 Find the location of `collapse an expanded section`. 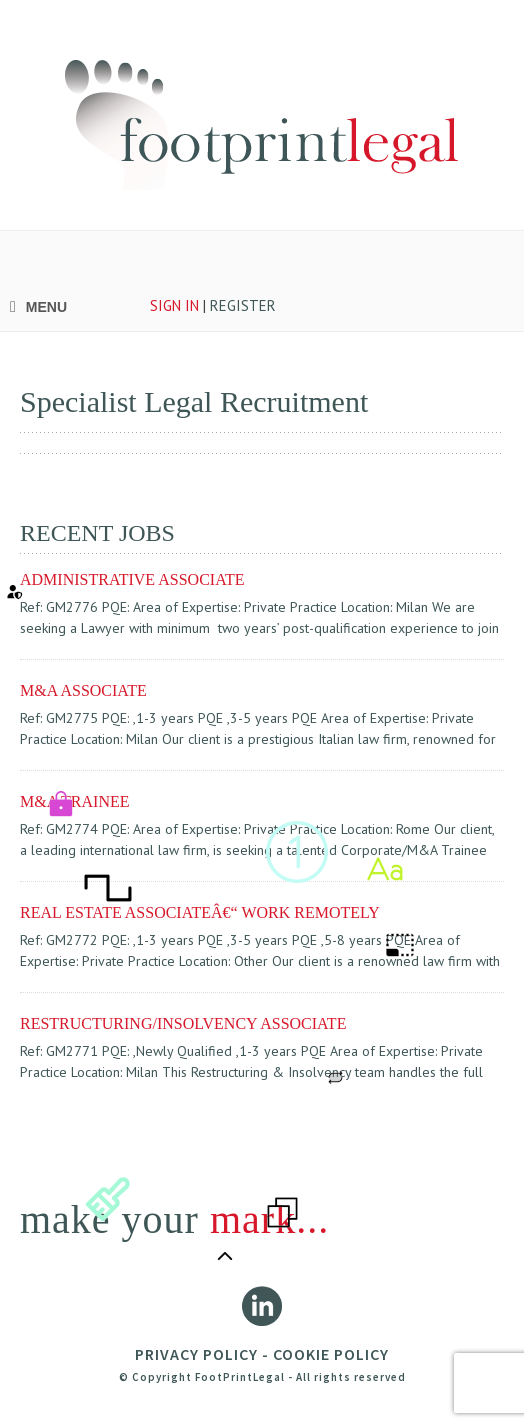

collapse an expanded section is located at coordinates (225, 1256).